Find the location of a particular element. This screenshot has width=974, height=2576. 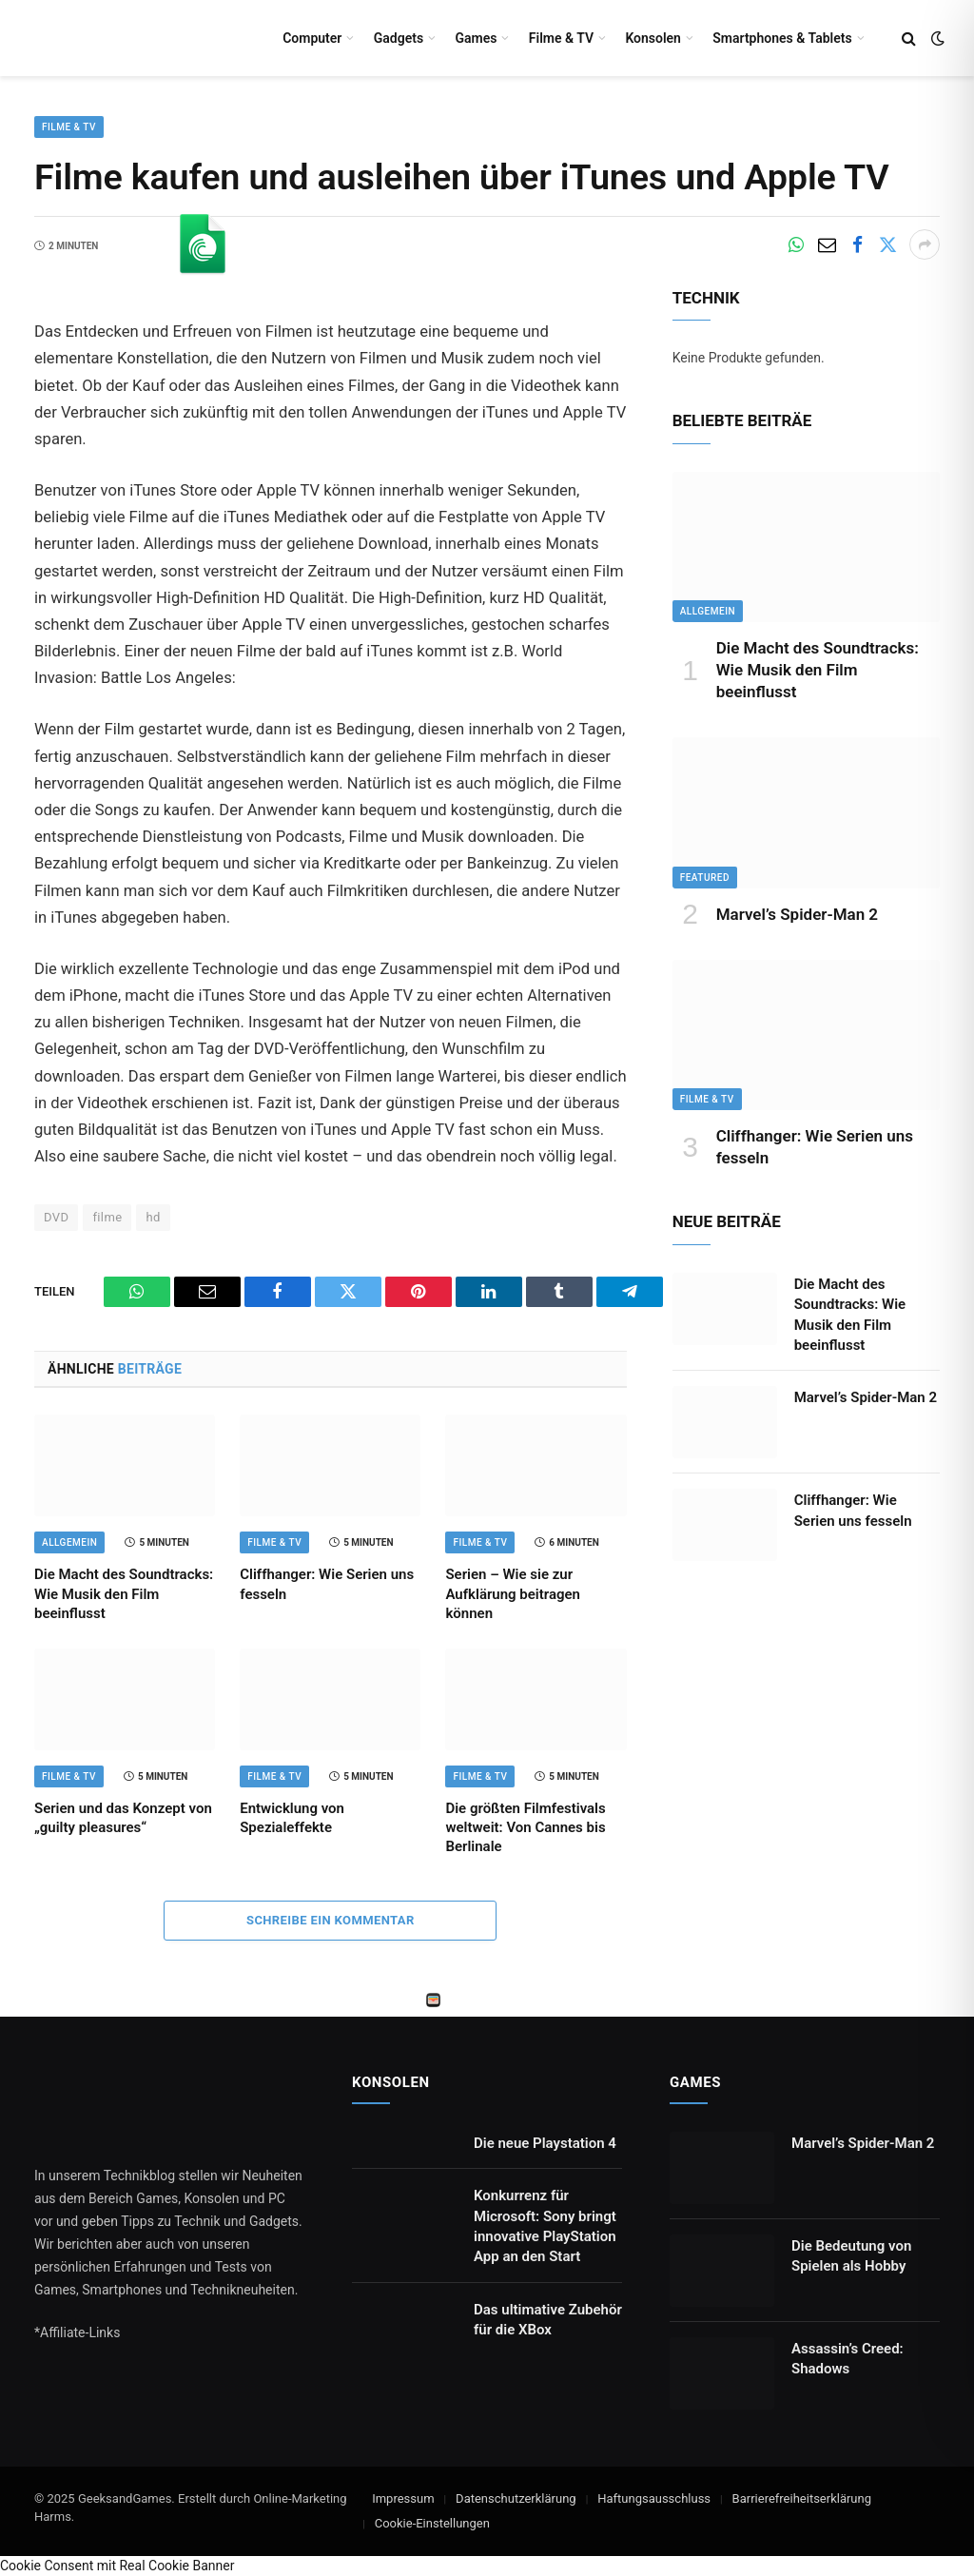

open kwallet password manager is located at coordinates (433, 2000).